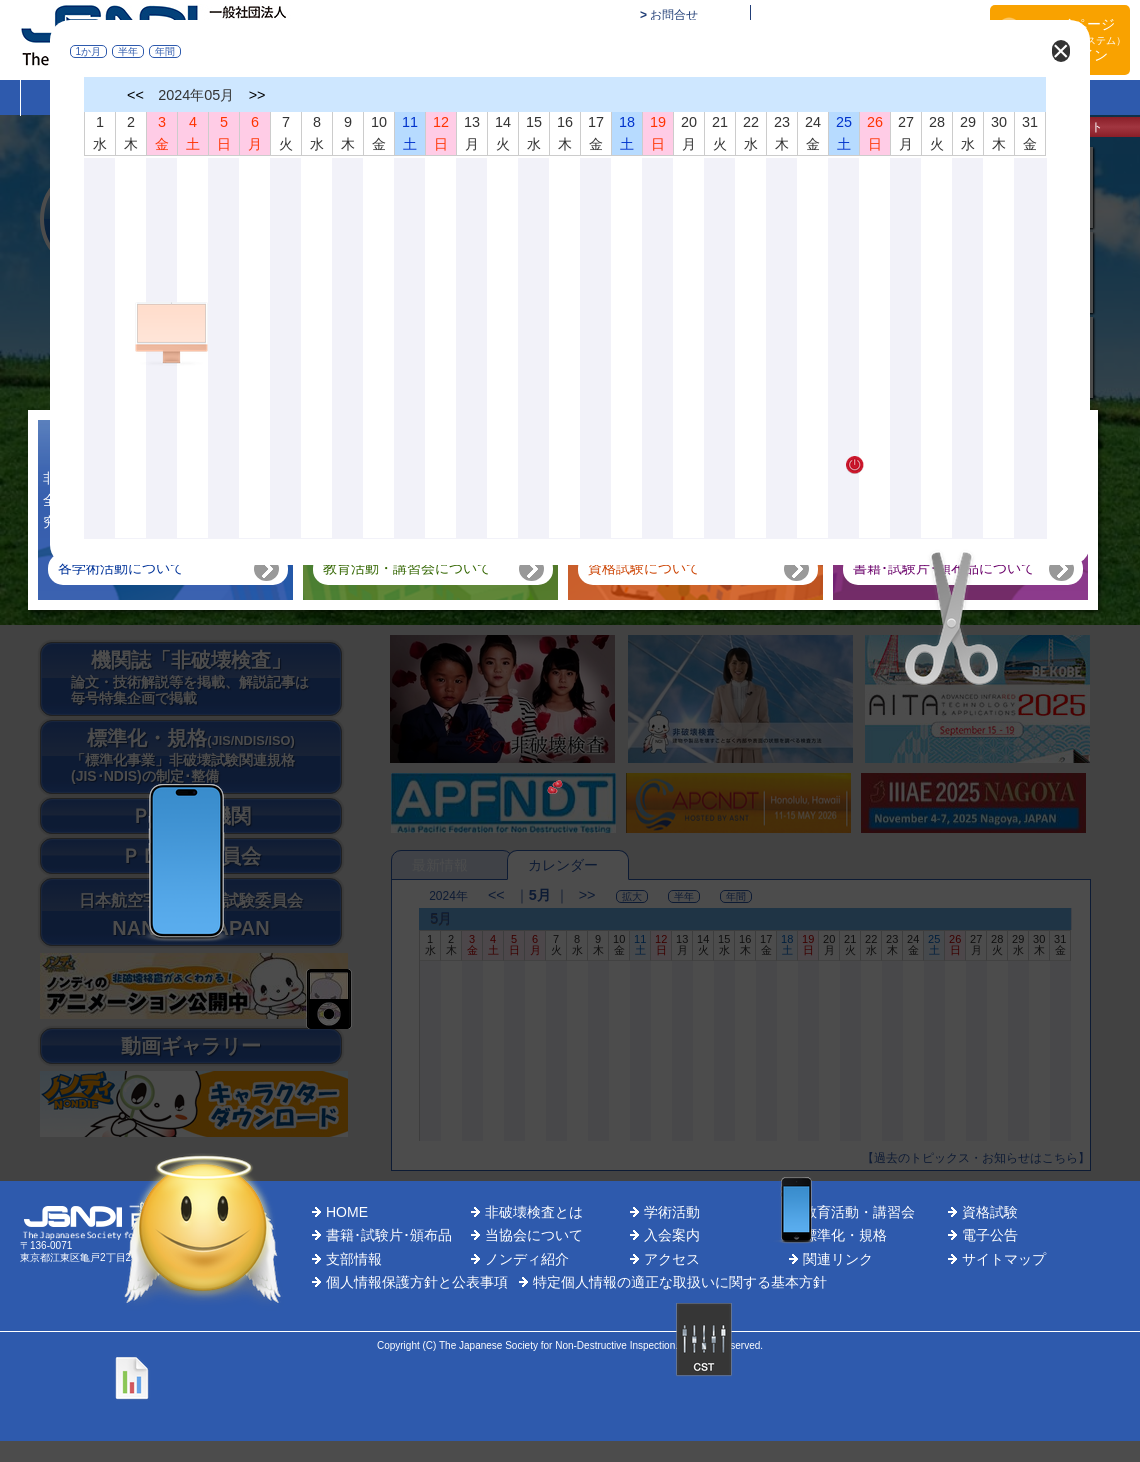 This screenshot has width=1140, height=1462. Describe the element at coordinates (132, 1378) in the screenshot. I see `open an opendocument chart file` at that location.